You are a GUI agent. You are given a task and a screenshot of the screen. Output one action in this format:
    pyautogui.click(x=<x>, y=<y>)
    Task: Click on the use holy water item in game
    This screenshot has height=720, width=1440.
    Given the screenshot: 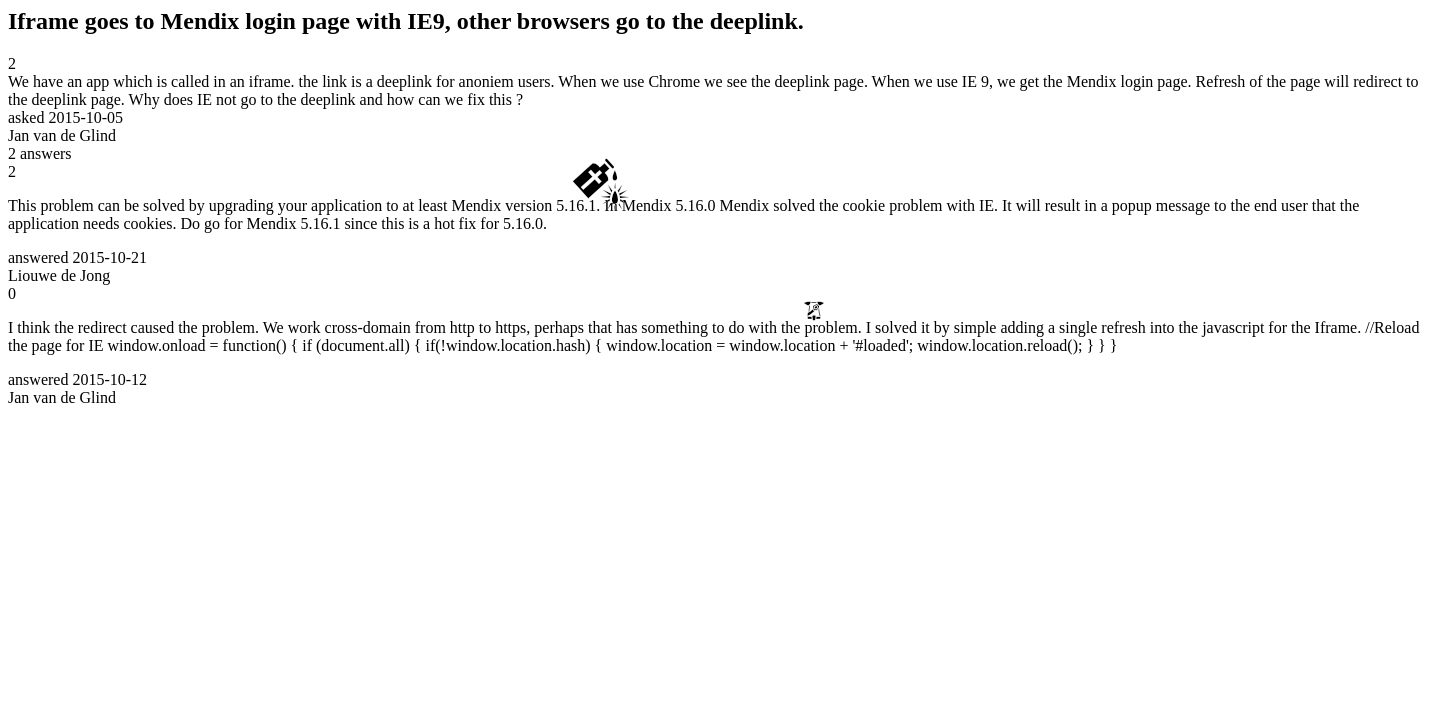 What is the action you would take?
    pyautogui.click(x=601, y=185)
    